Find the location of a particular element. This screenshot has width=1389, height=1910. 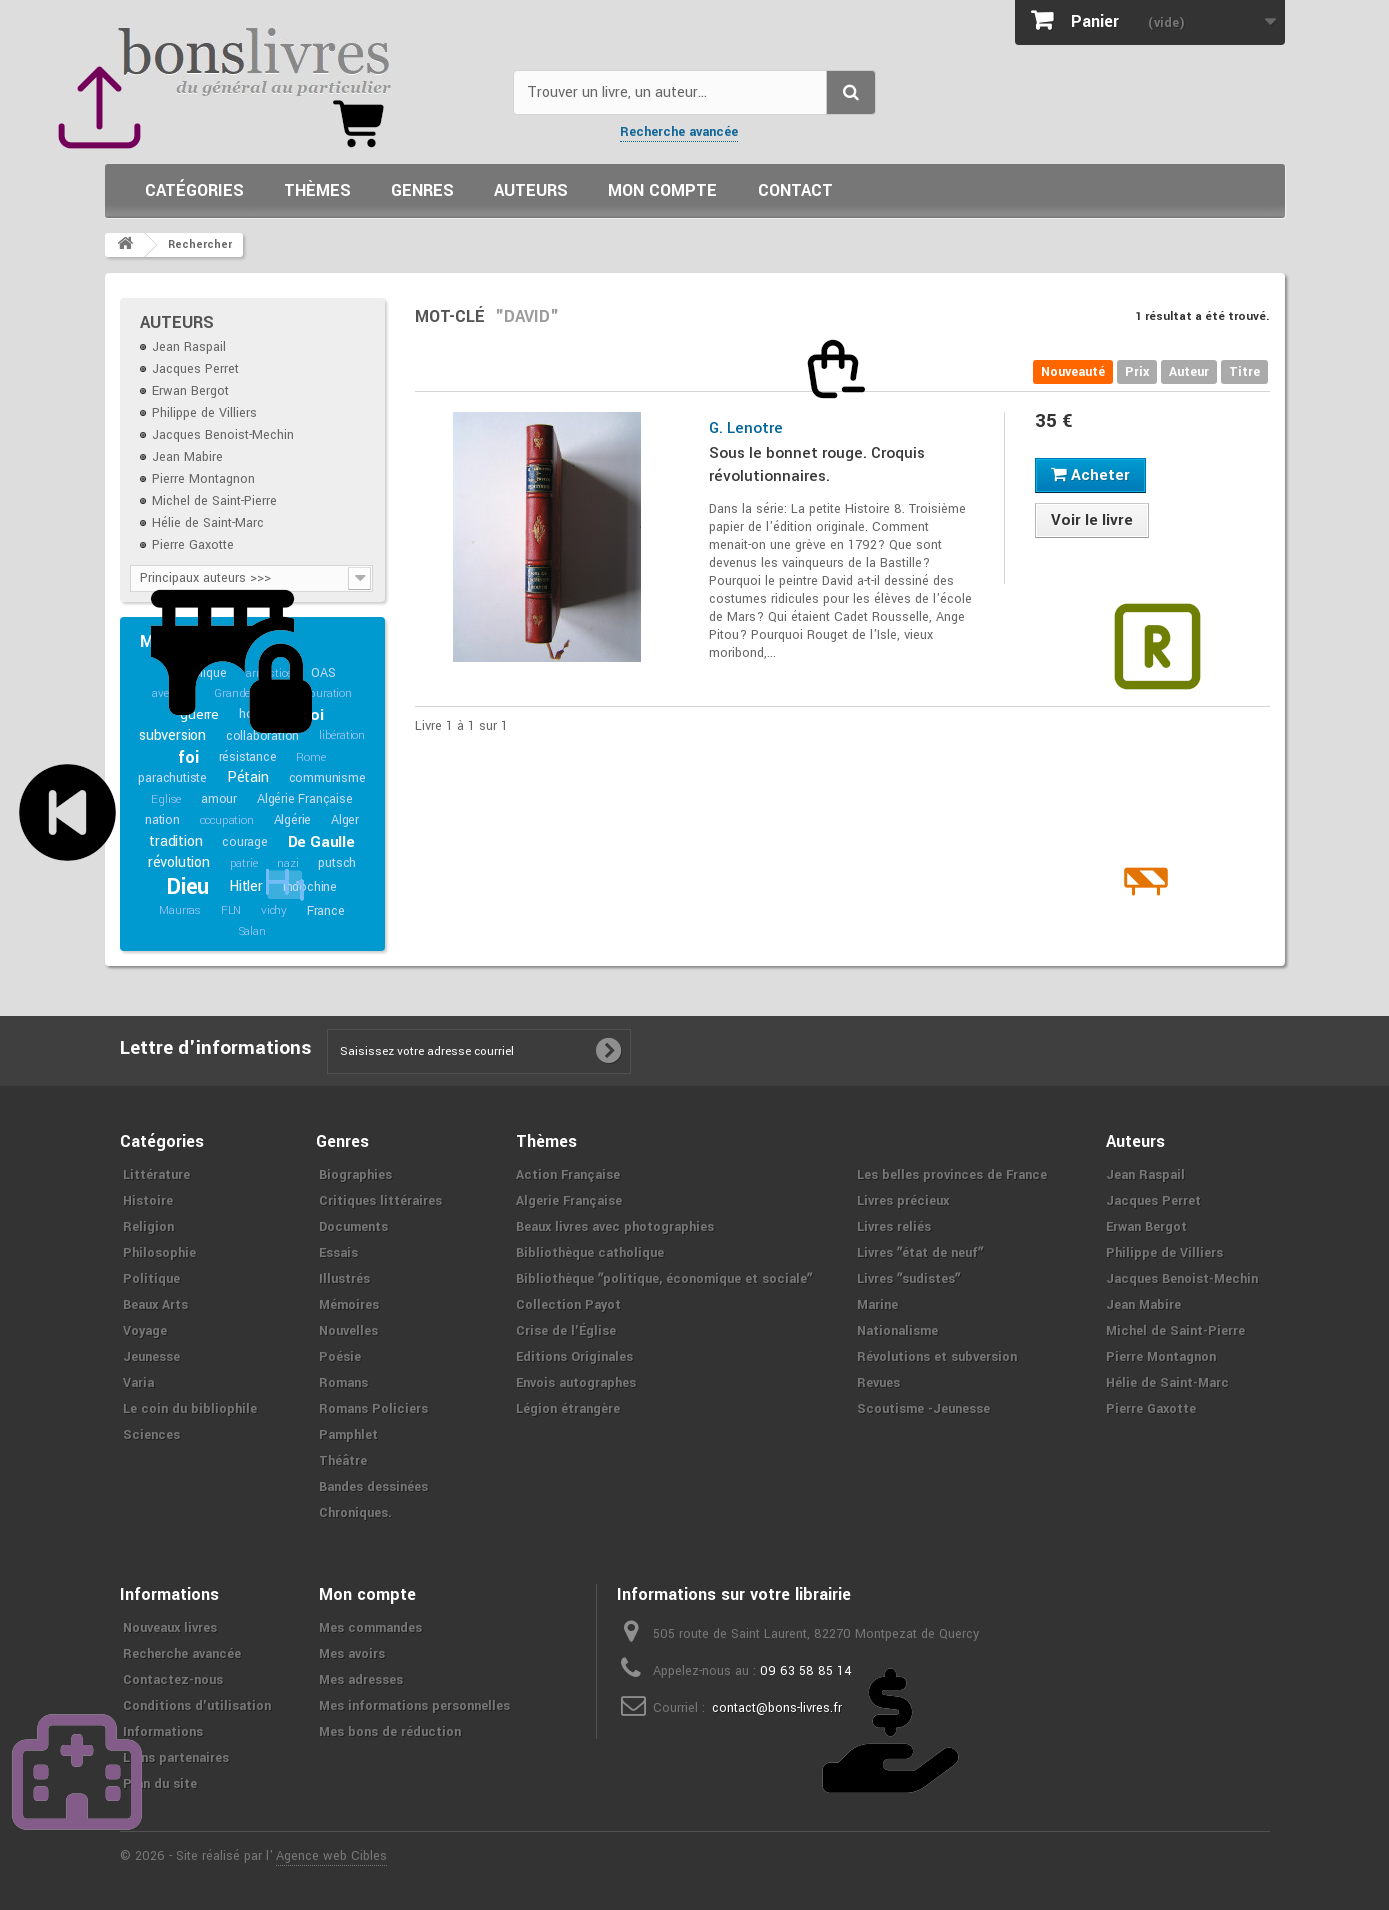

remove an item from your shopping bag is located at coordinates (833, 369).